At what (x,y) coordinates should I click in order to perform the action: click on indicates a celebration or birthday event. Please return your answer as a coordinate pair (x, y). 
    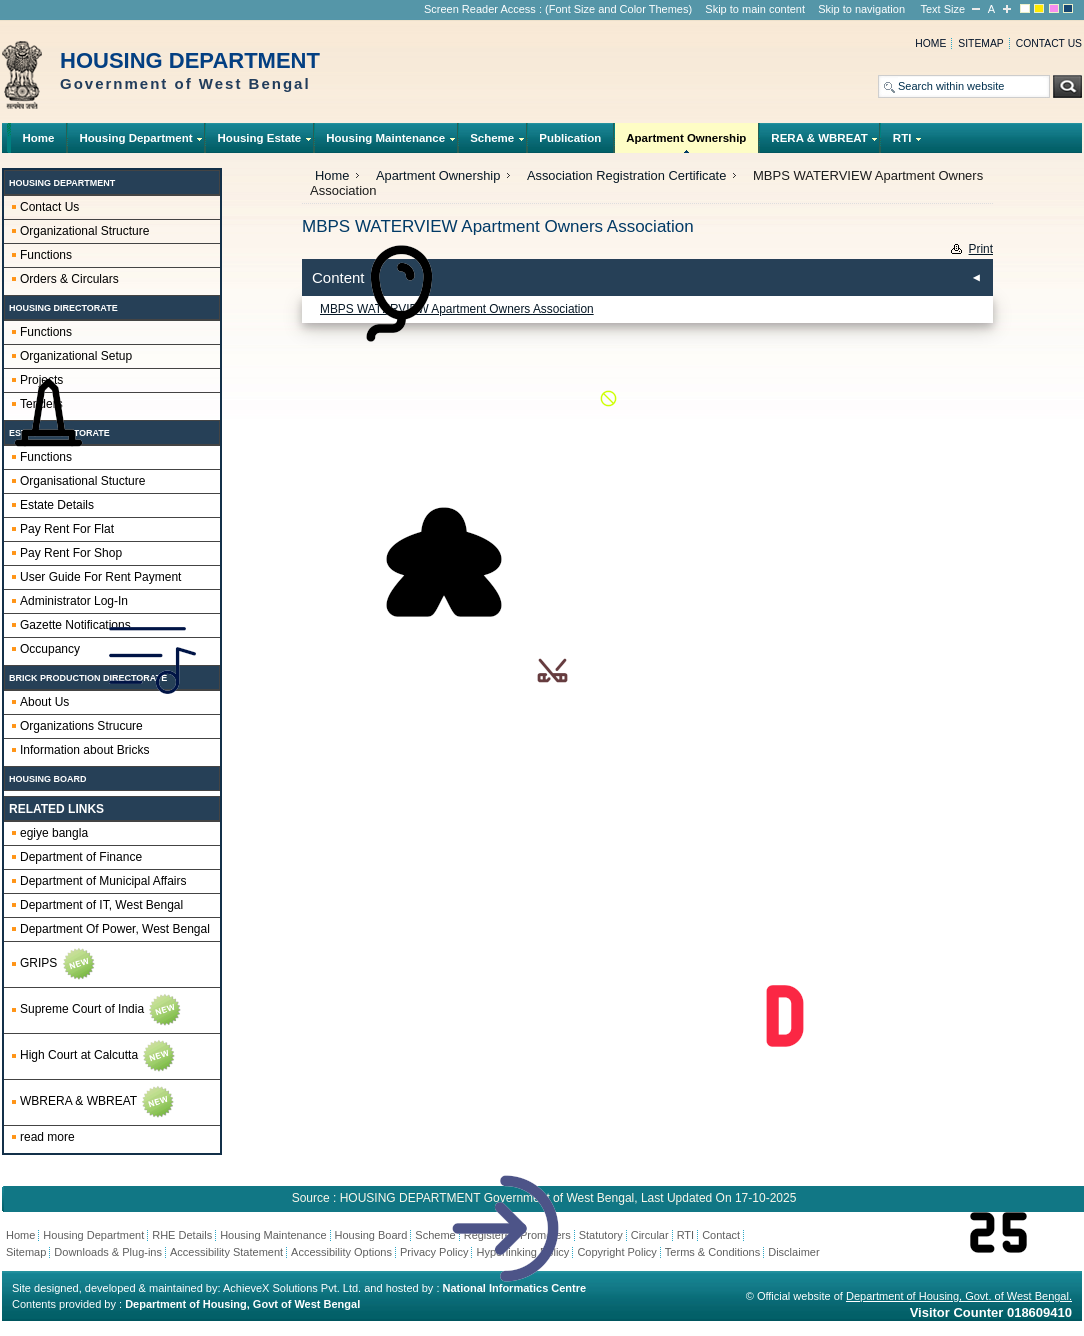
    Looking at the image, I should click on (401, 293).